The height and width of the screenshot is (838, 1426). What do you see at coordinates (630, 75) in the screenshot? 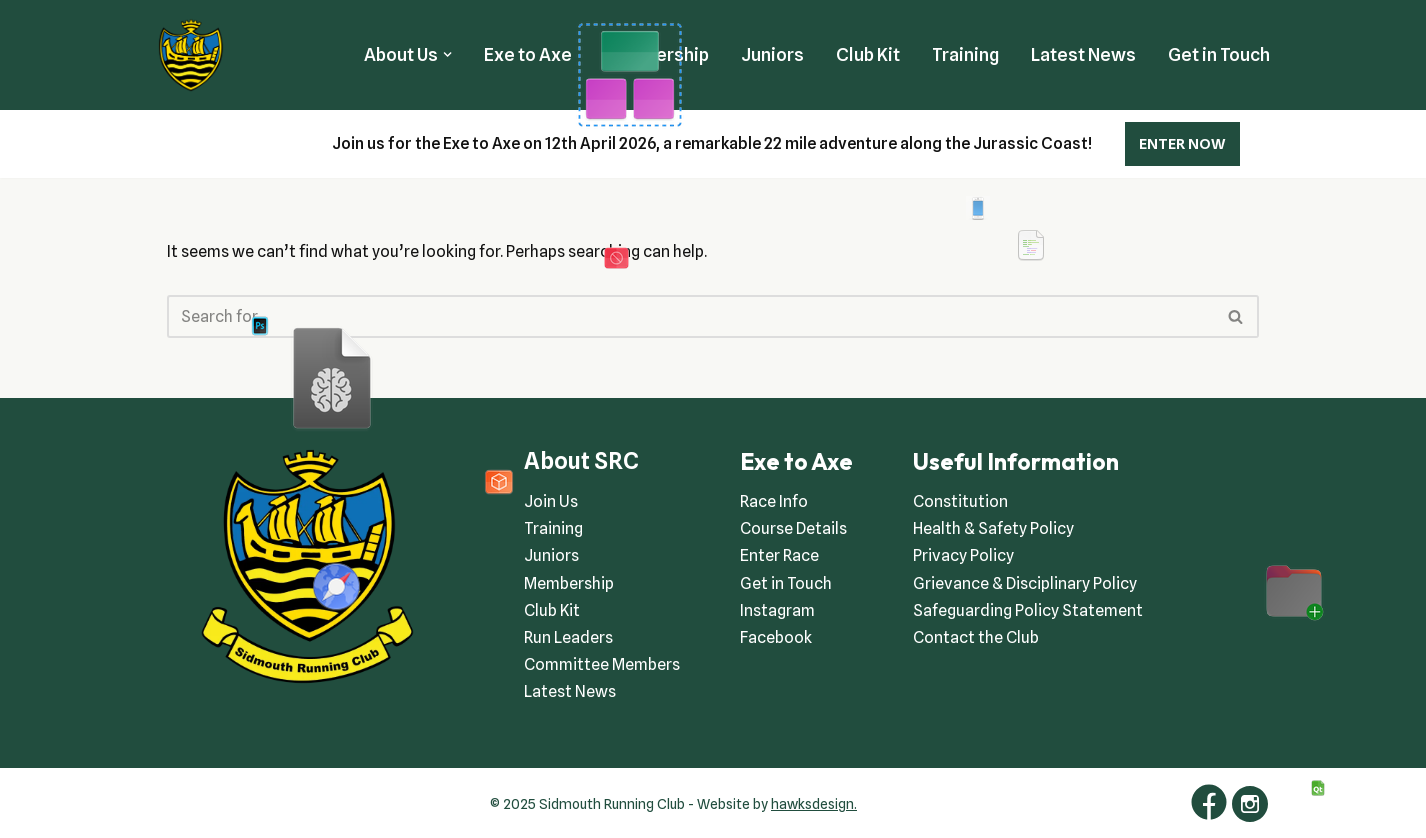
I see `select all items in the current view` at bounding box center [630, 75].